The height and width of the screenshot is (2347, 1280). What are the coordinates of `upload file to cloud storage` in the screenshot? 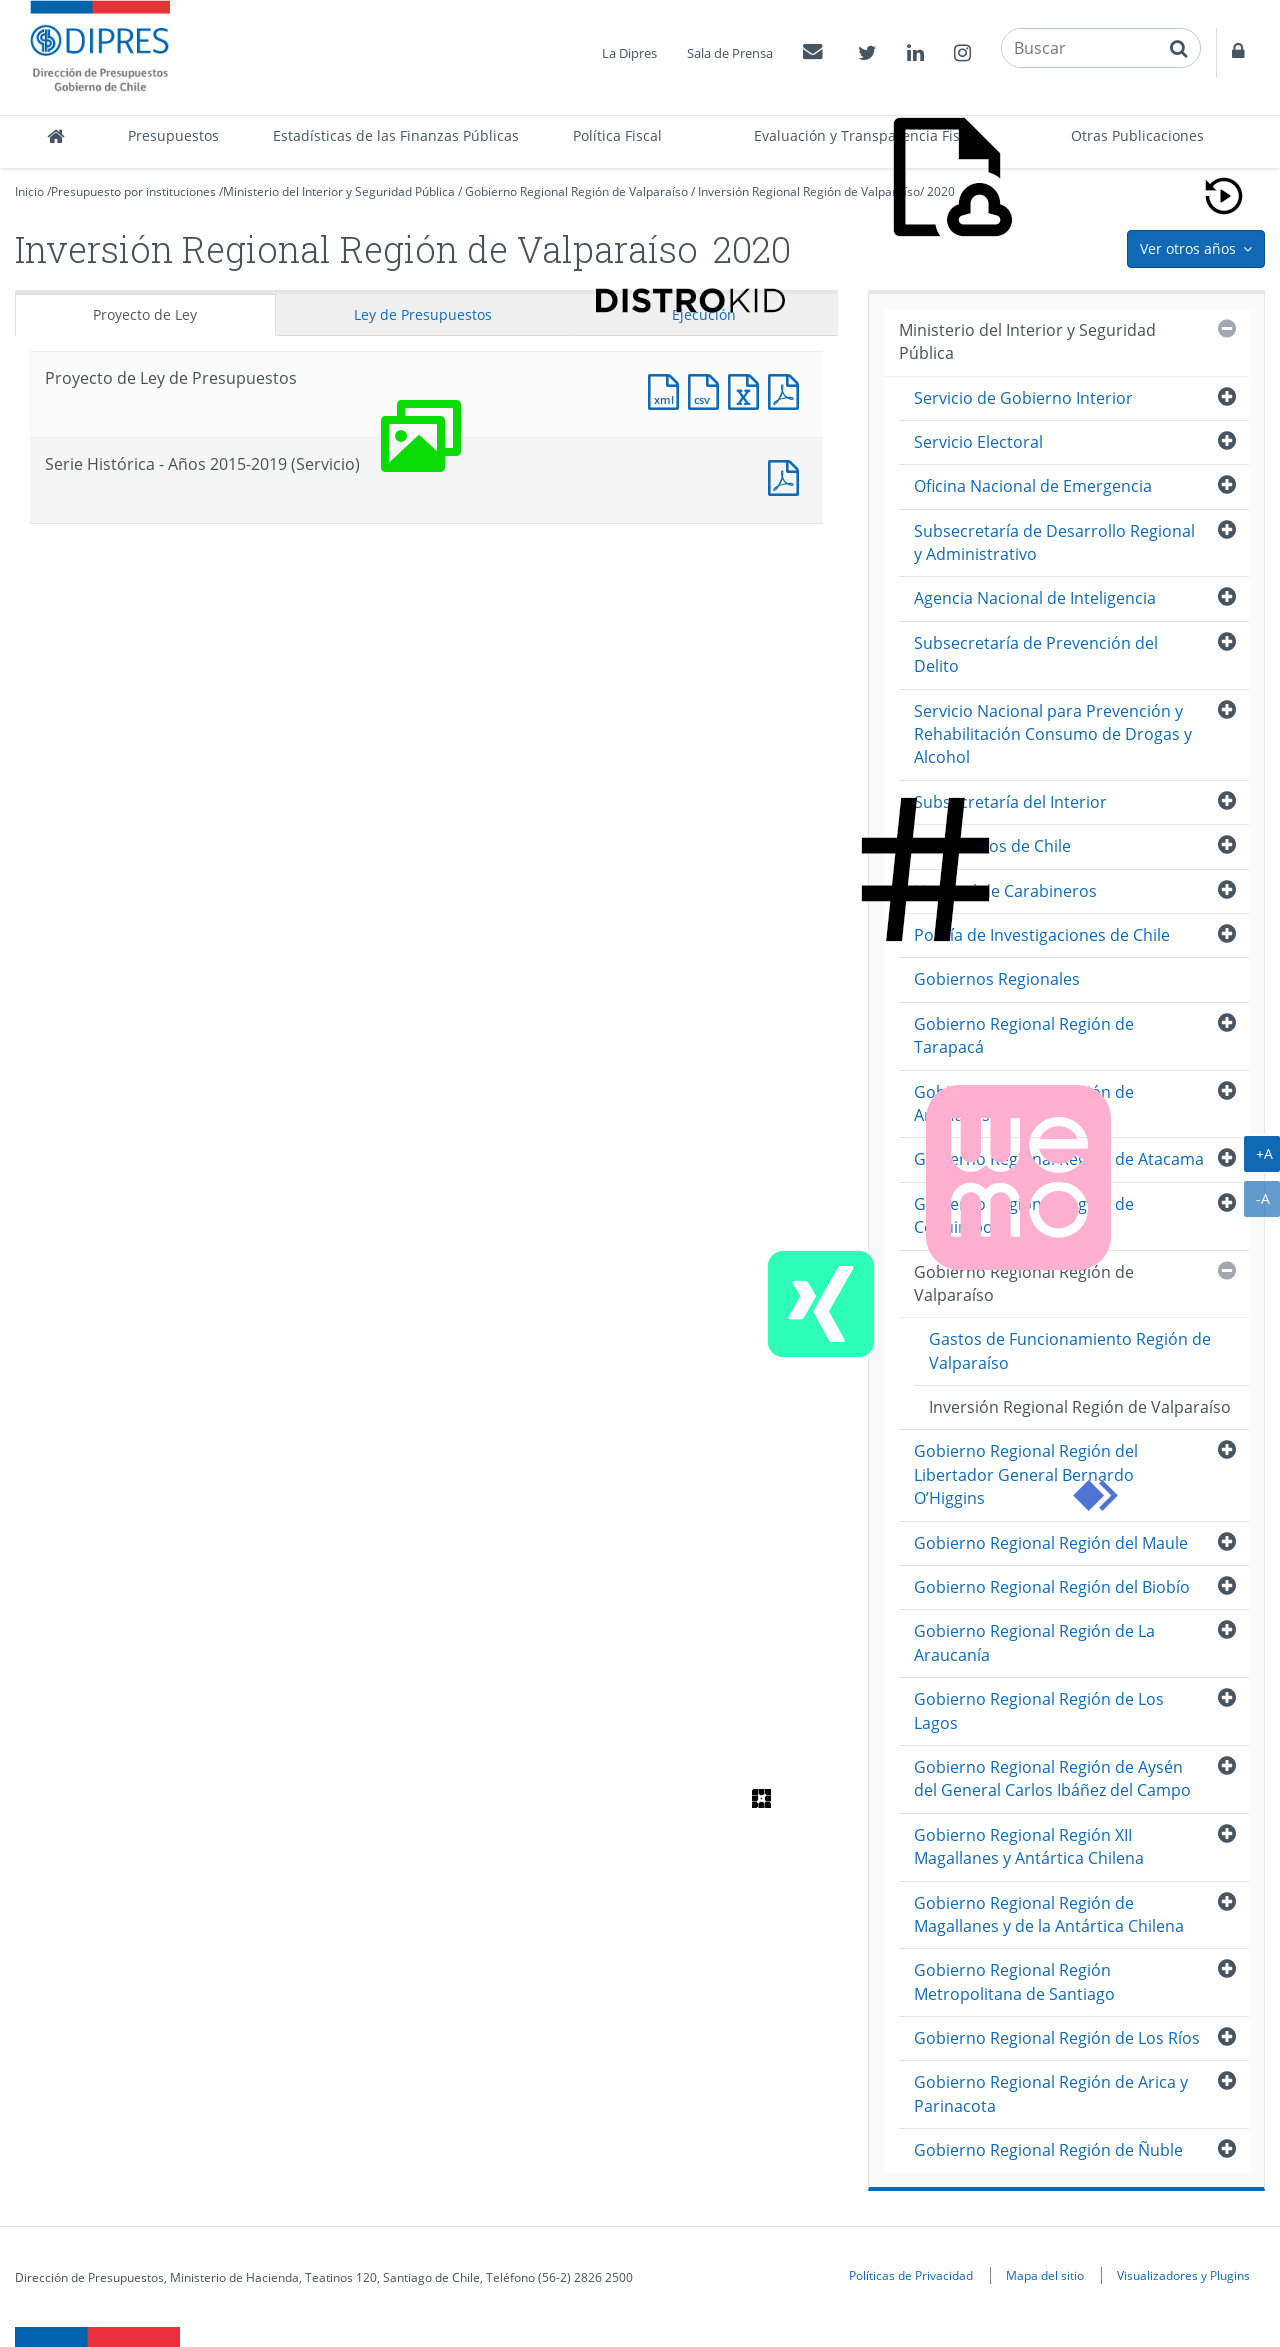 It's located at (947, 177).